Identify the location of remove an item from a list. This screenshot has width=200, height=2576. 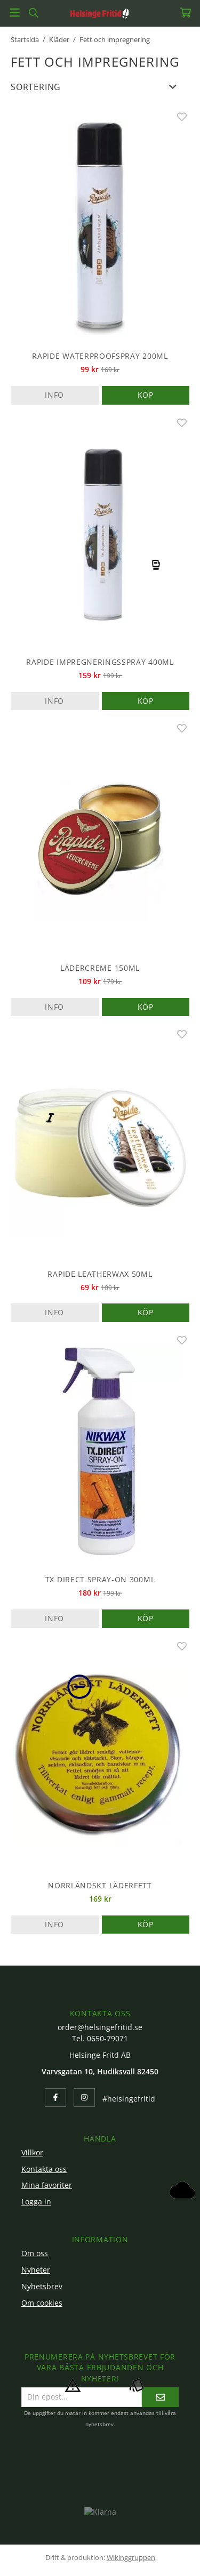
(79, 1687).